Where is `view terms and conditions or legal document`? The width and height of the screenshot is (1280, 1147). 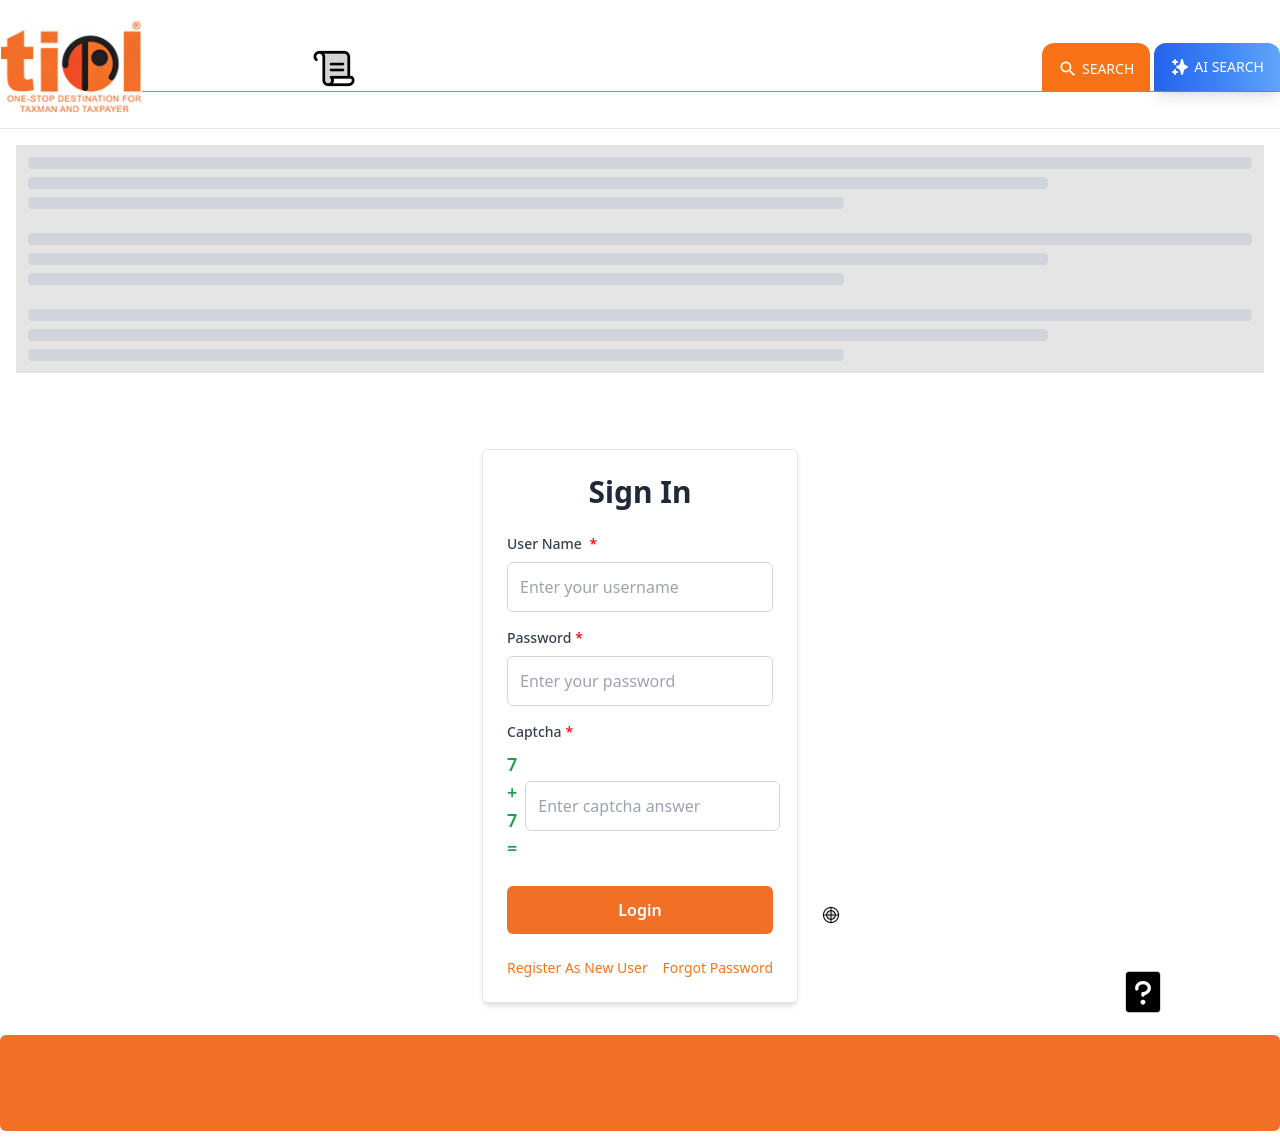
view terms and conditions or legal document is located at coordinates (335, 68).